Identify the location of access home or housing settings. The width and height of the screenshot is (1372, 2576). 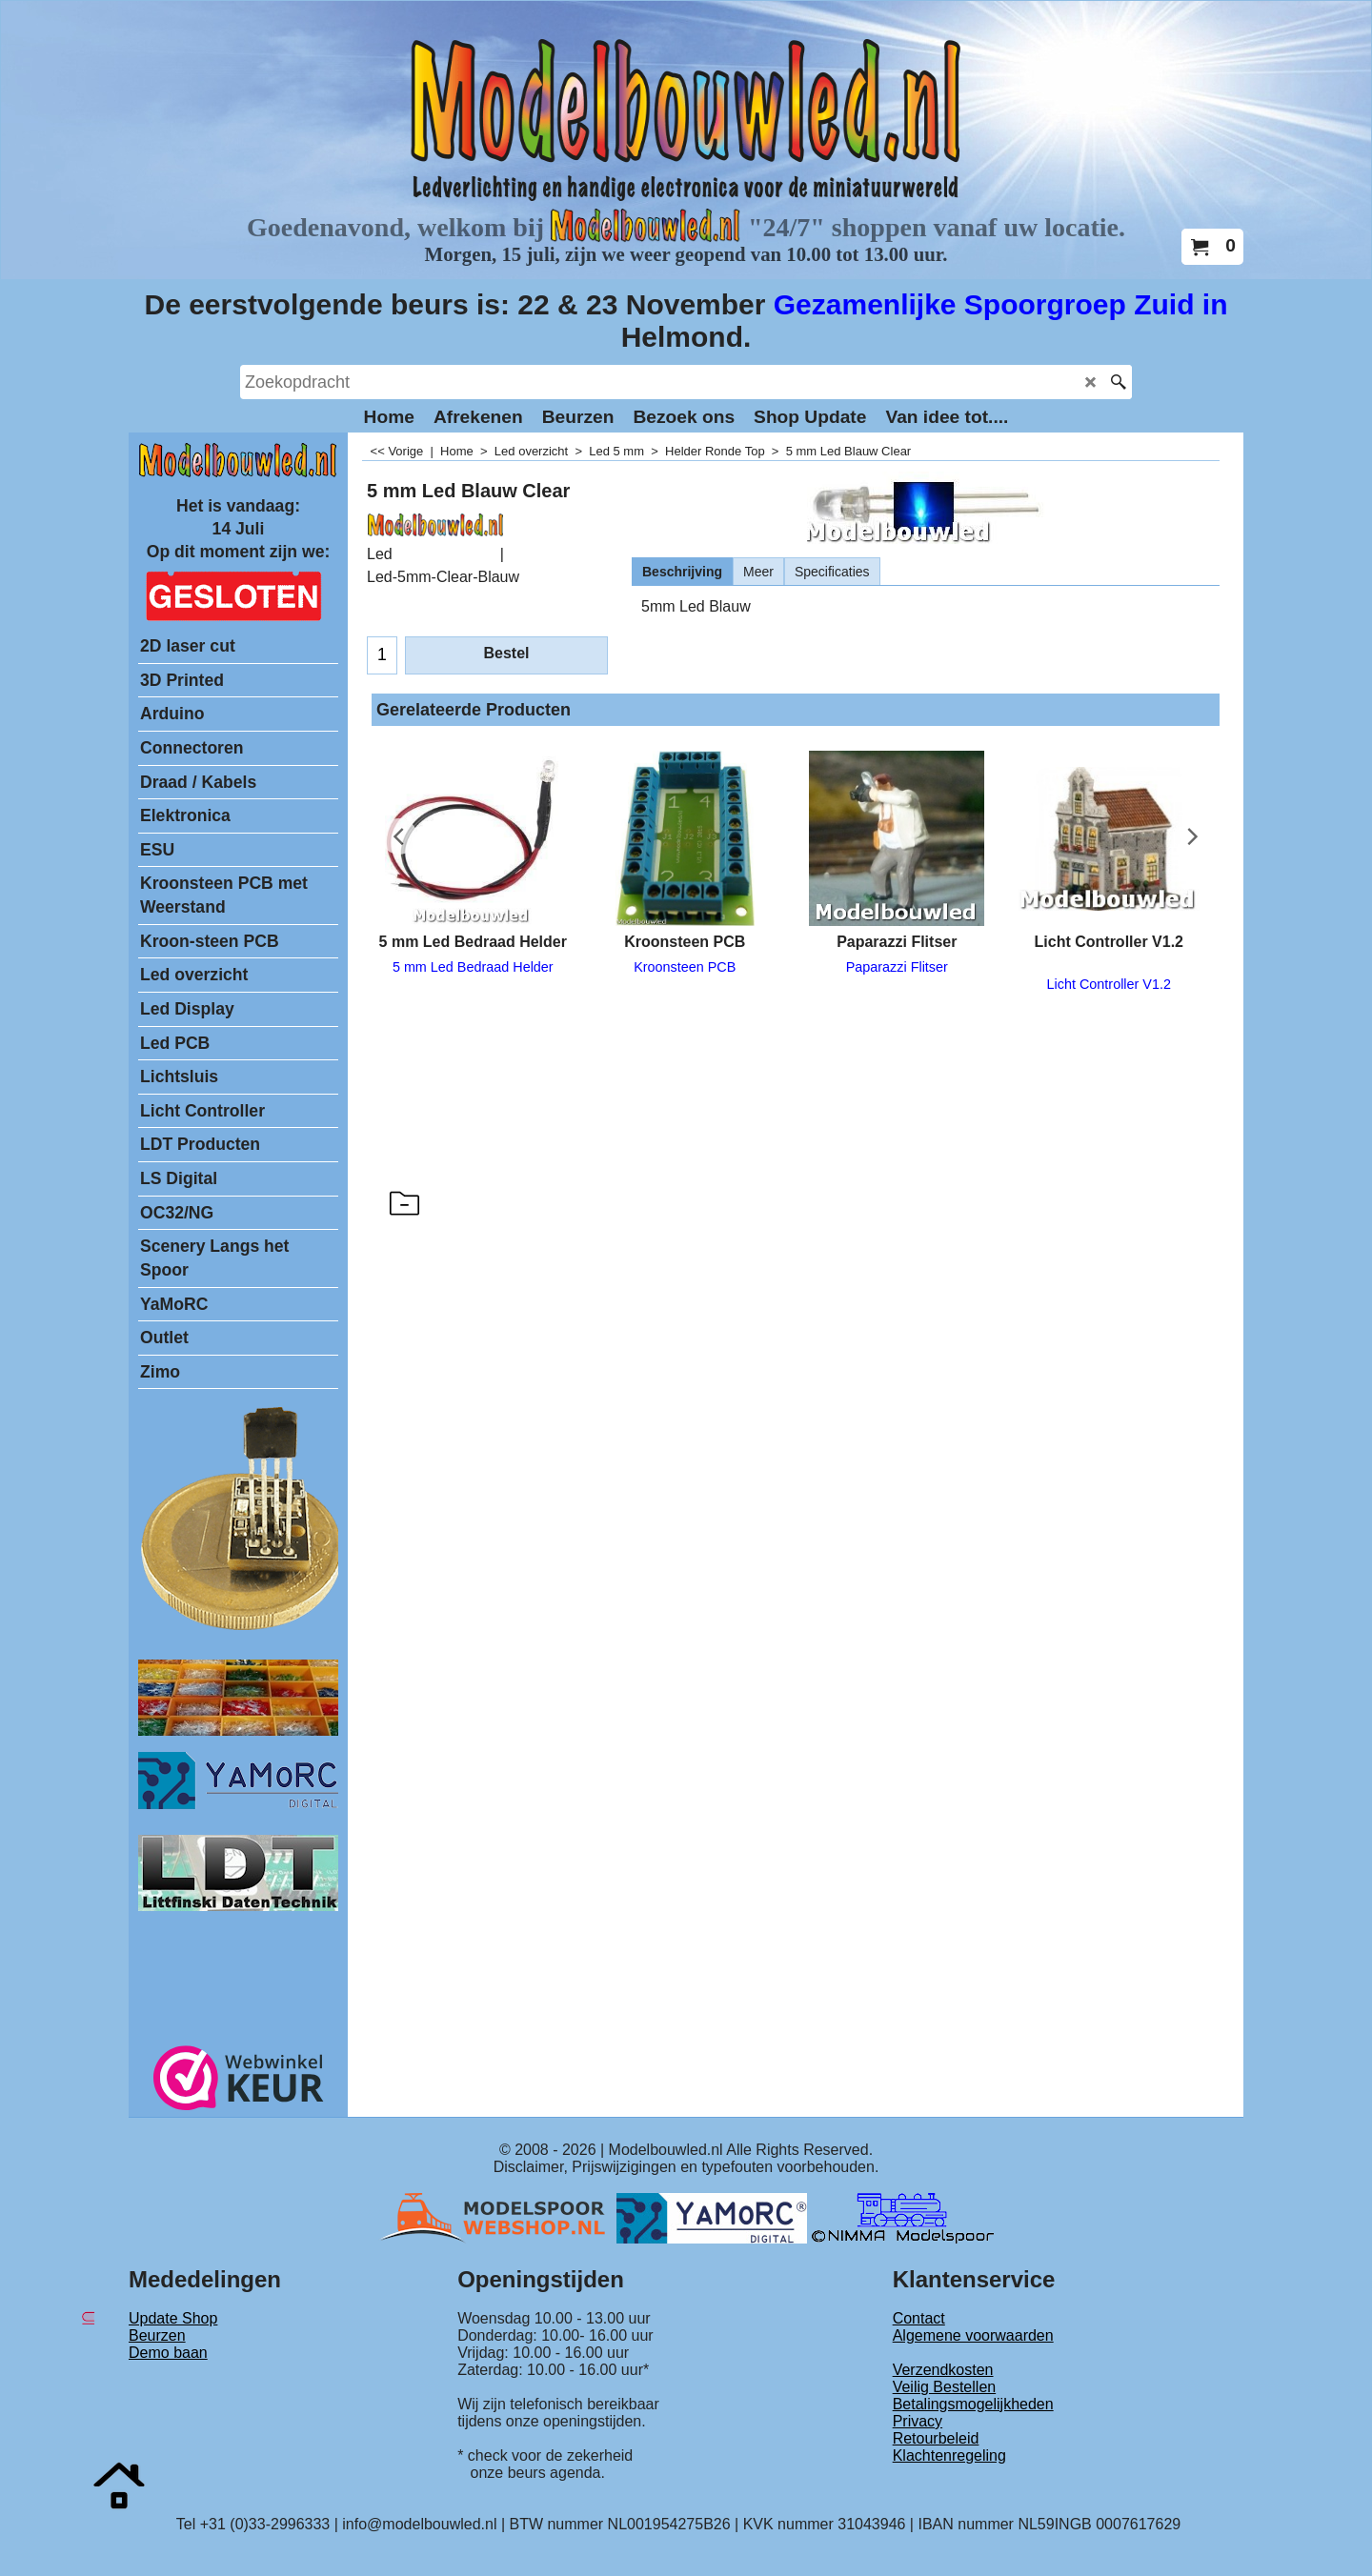
(119, 2486).